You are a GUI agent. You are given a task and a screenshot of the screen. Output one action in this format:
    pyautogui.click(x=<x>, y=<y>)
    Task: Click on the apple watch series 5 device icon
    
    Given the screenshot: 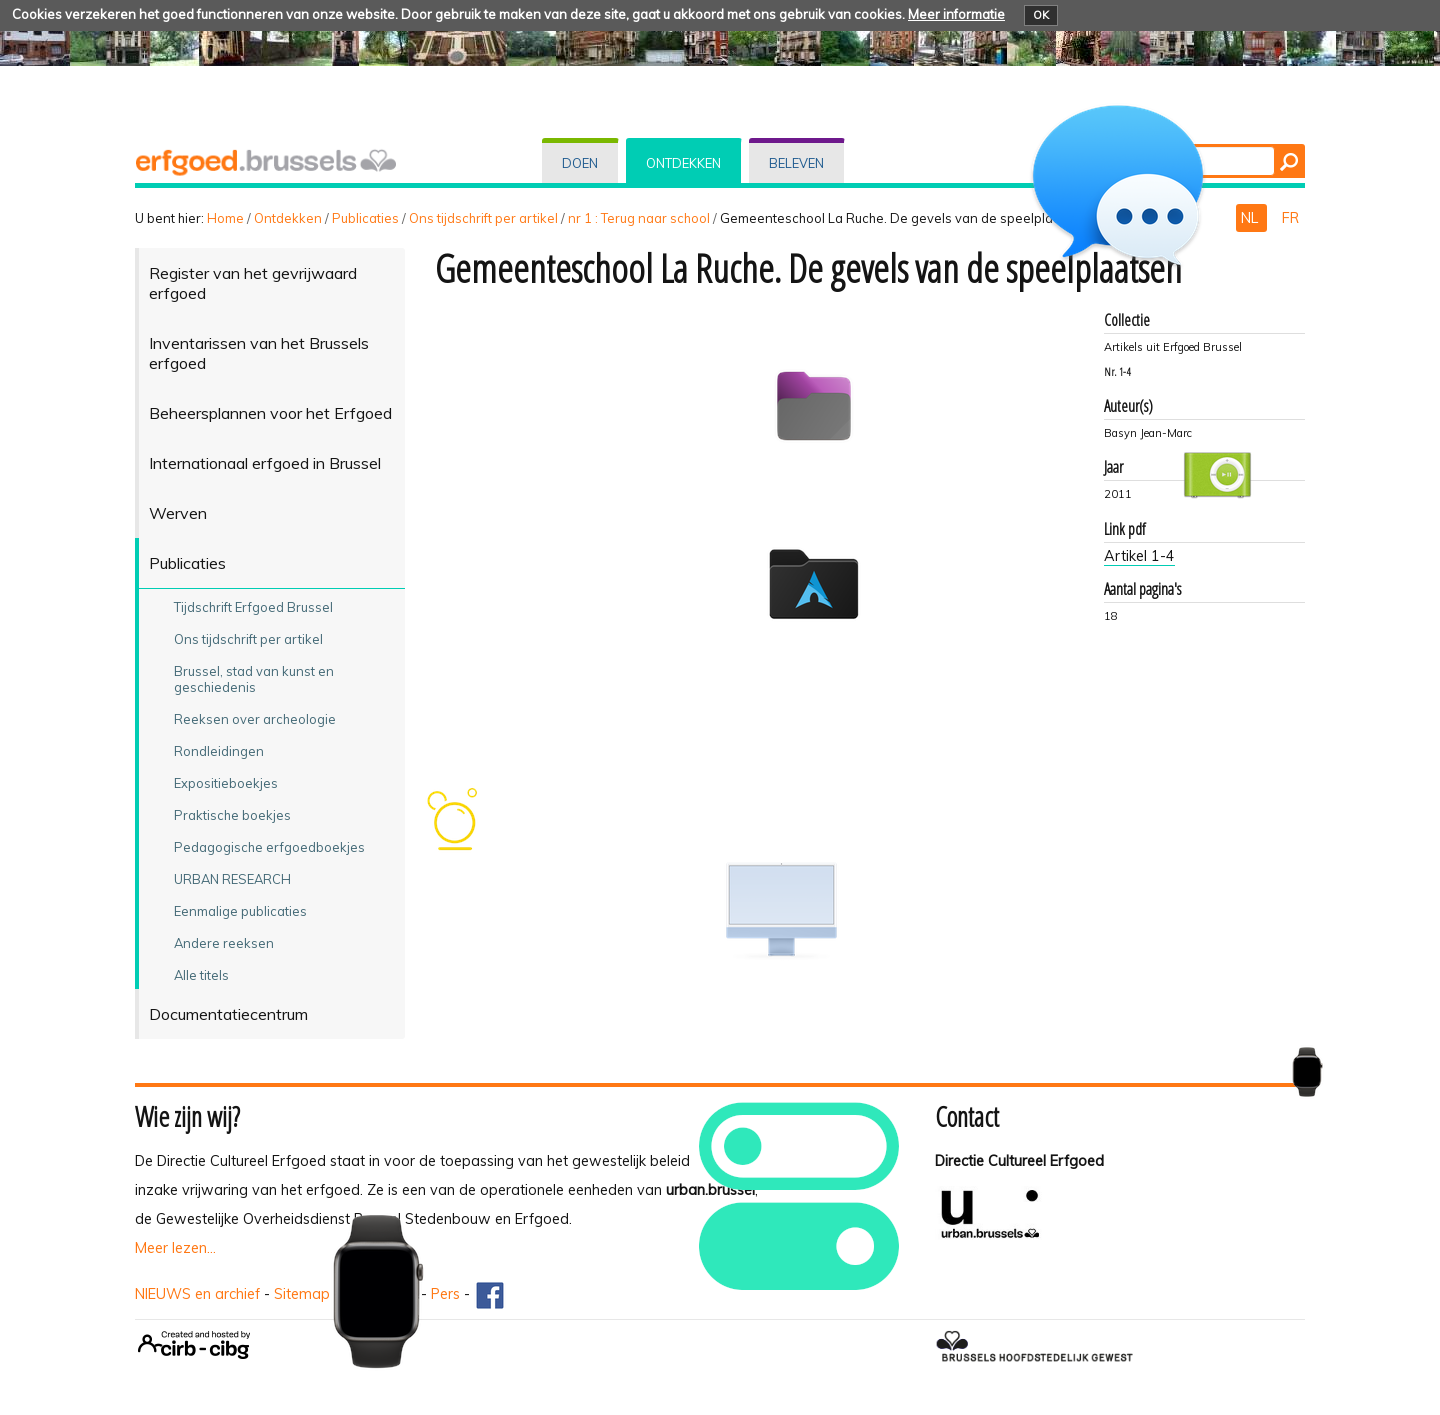 What is the action you would take?
    pyautogui.click(x=376, y=1291)
    